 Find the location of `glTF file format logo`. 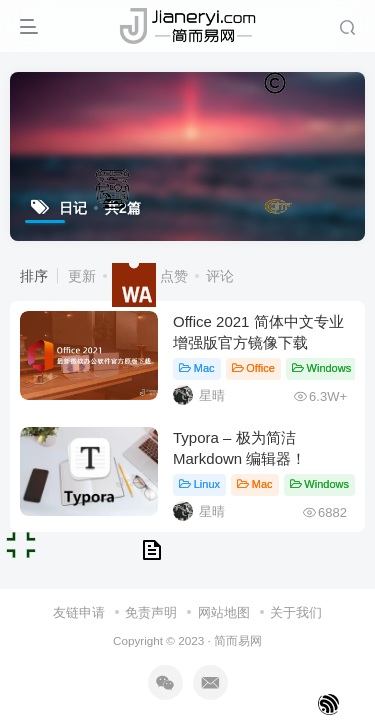

glTF file format logo is located at coordinates (278, 206).